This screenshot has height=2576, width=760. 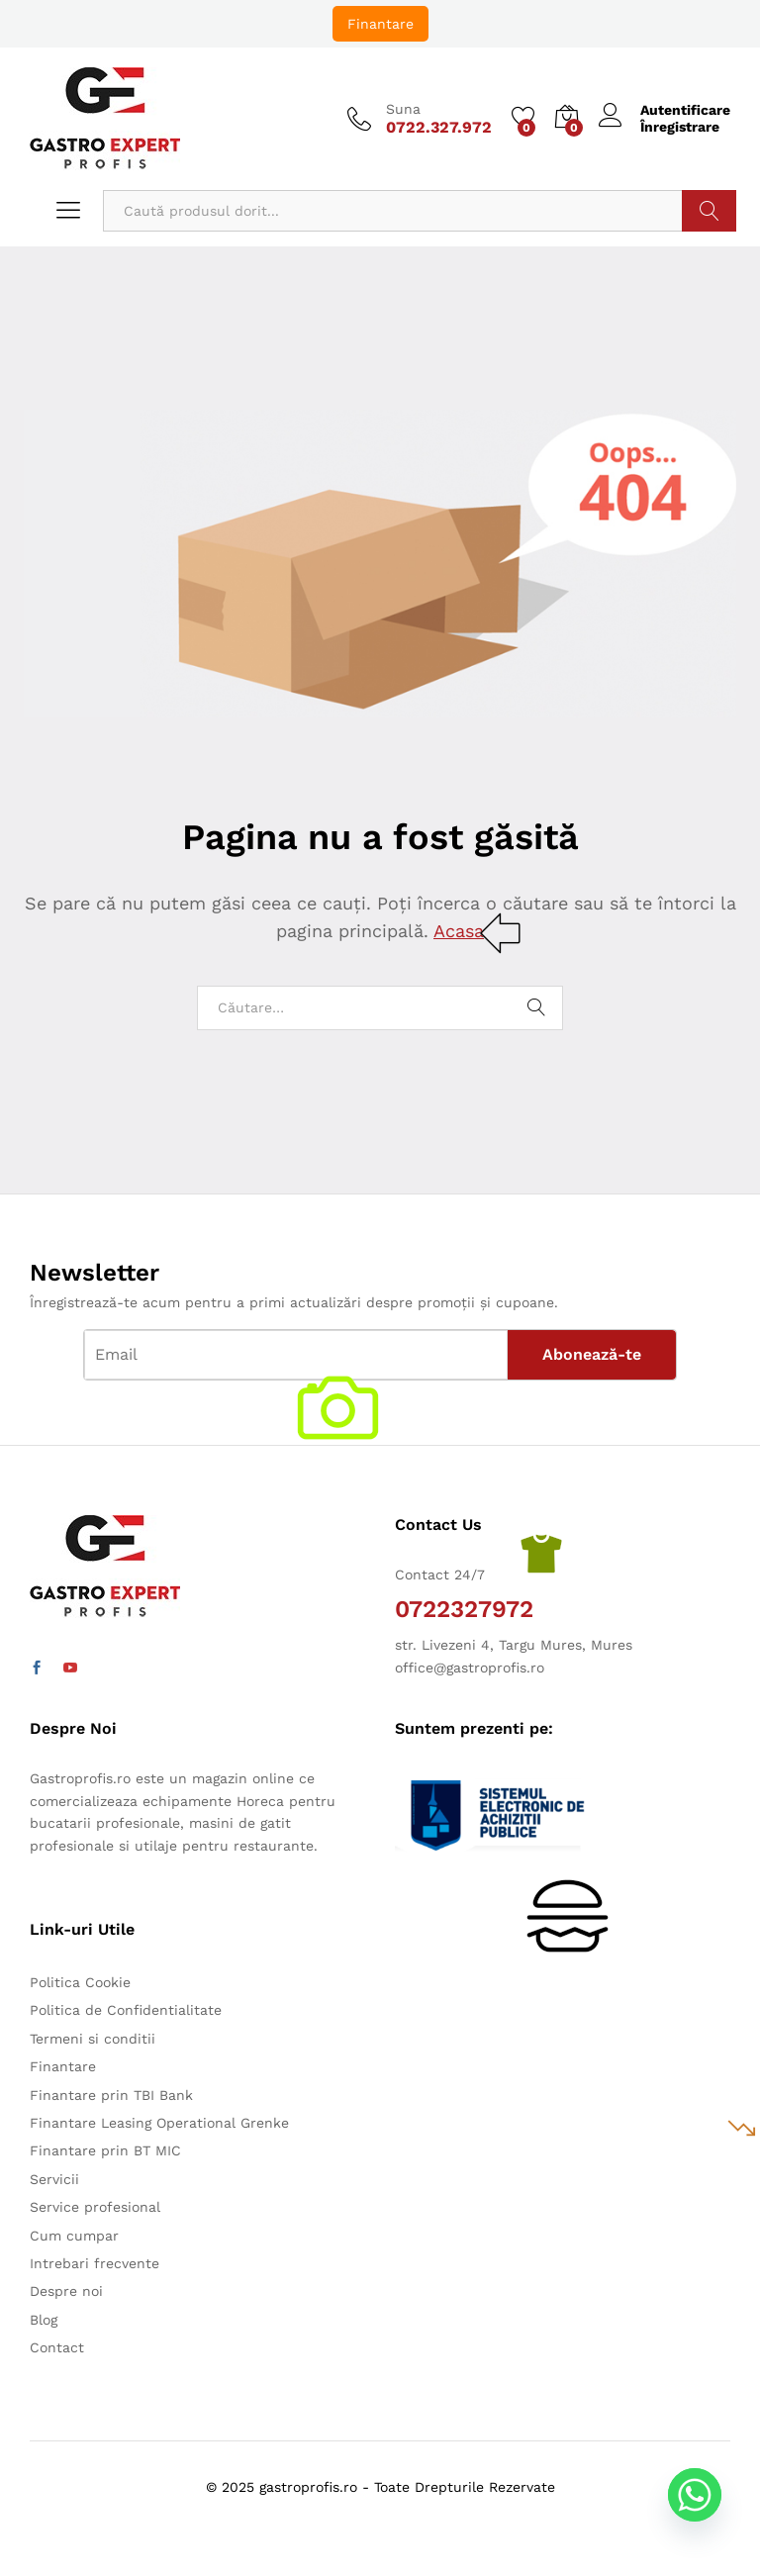 I want to click on take a photo, so click(x=337, y=1407).